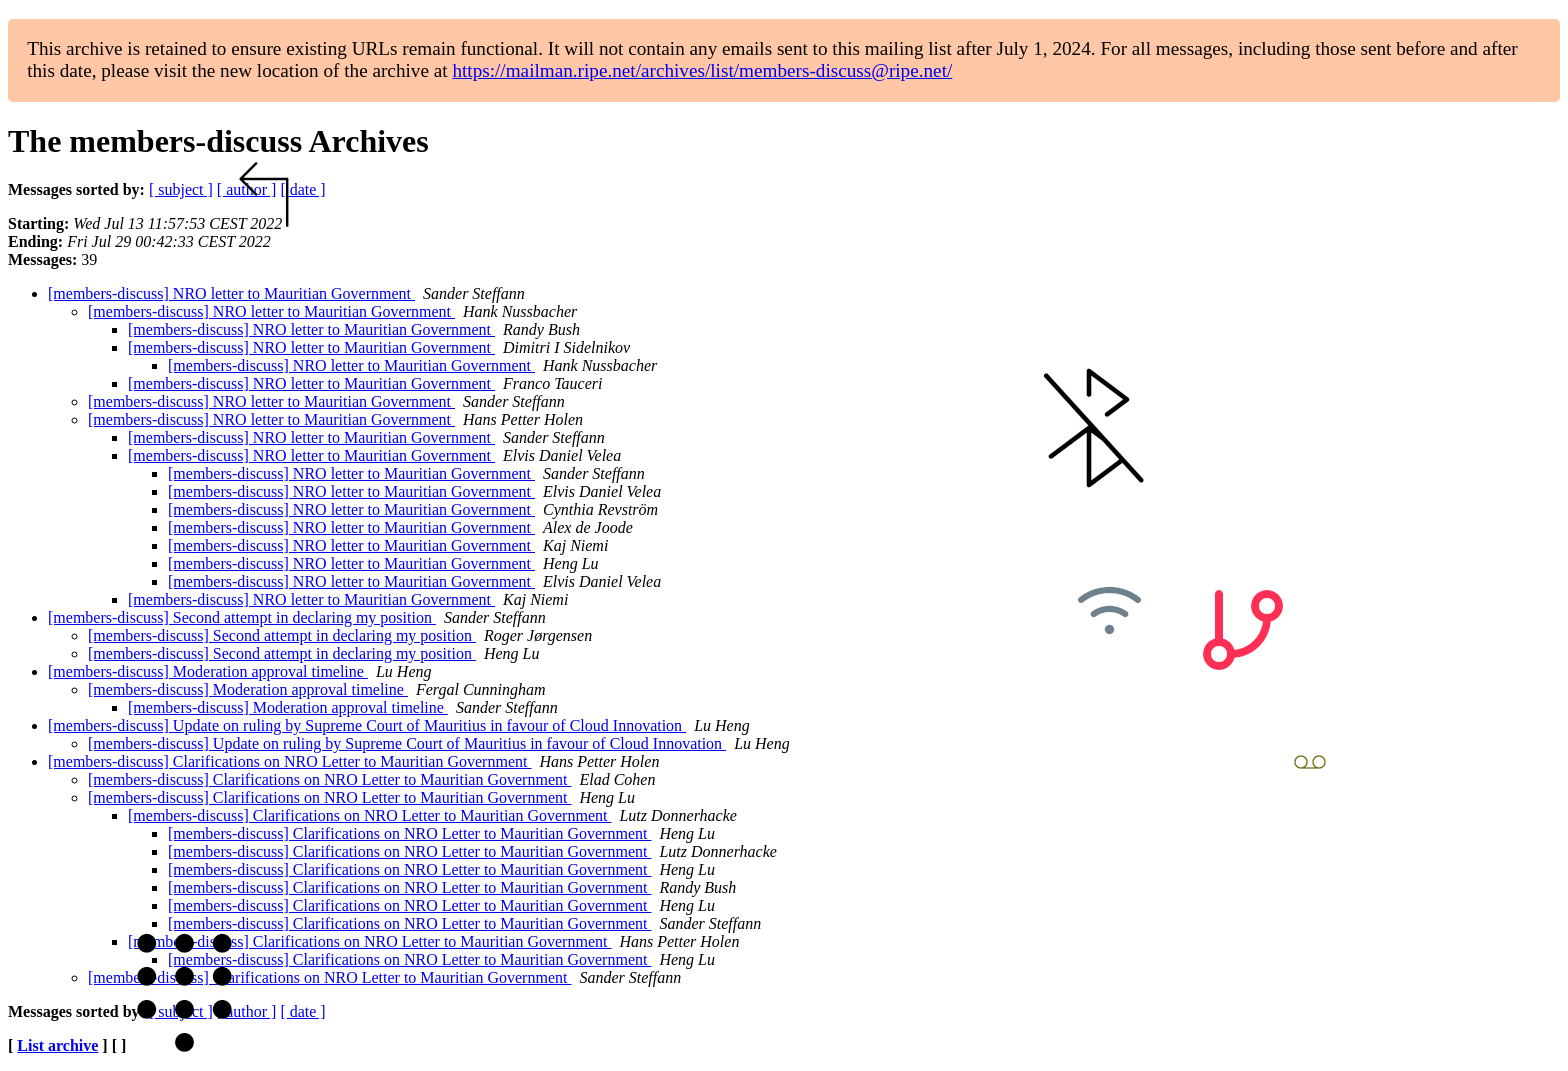 The width and height of the screenshot is (1568, 1071). What do you see at coordinates (184, 990) in the screenshot?
I see `open numeric keypad for input` at bounding box center [184, 990].